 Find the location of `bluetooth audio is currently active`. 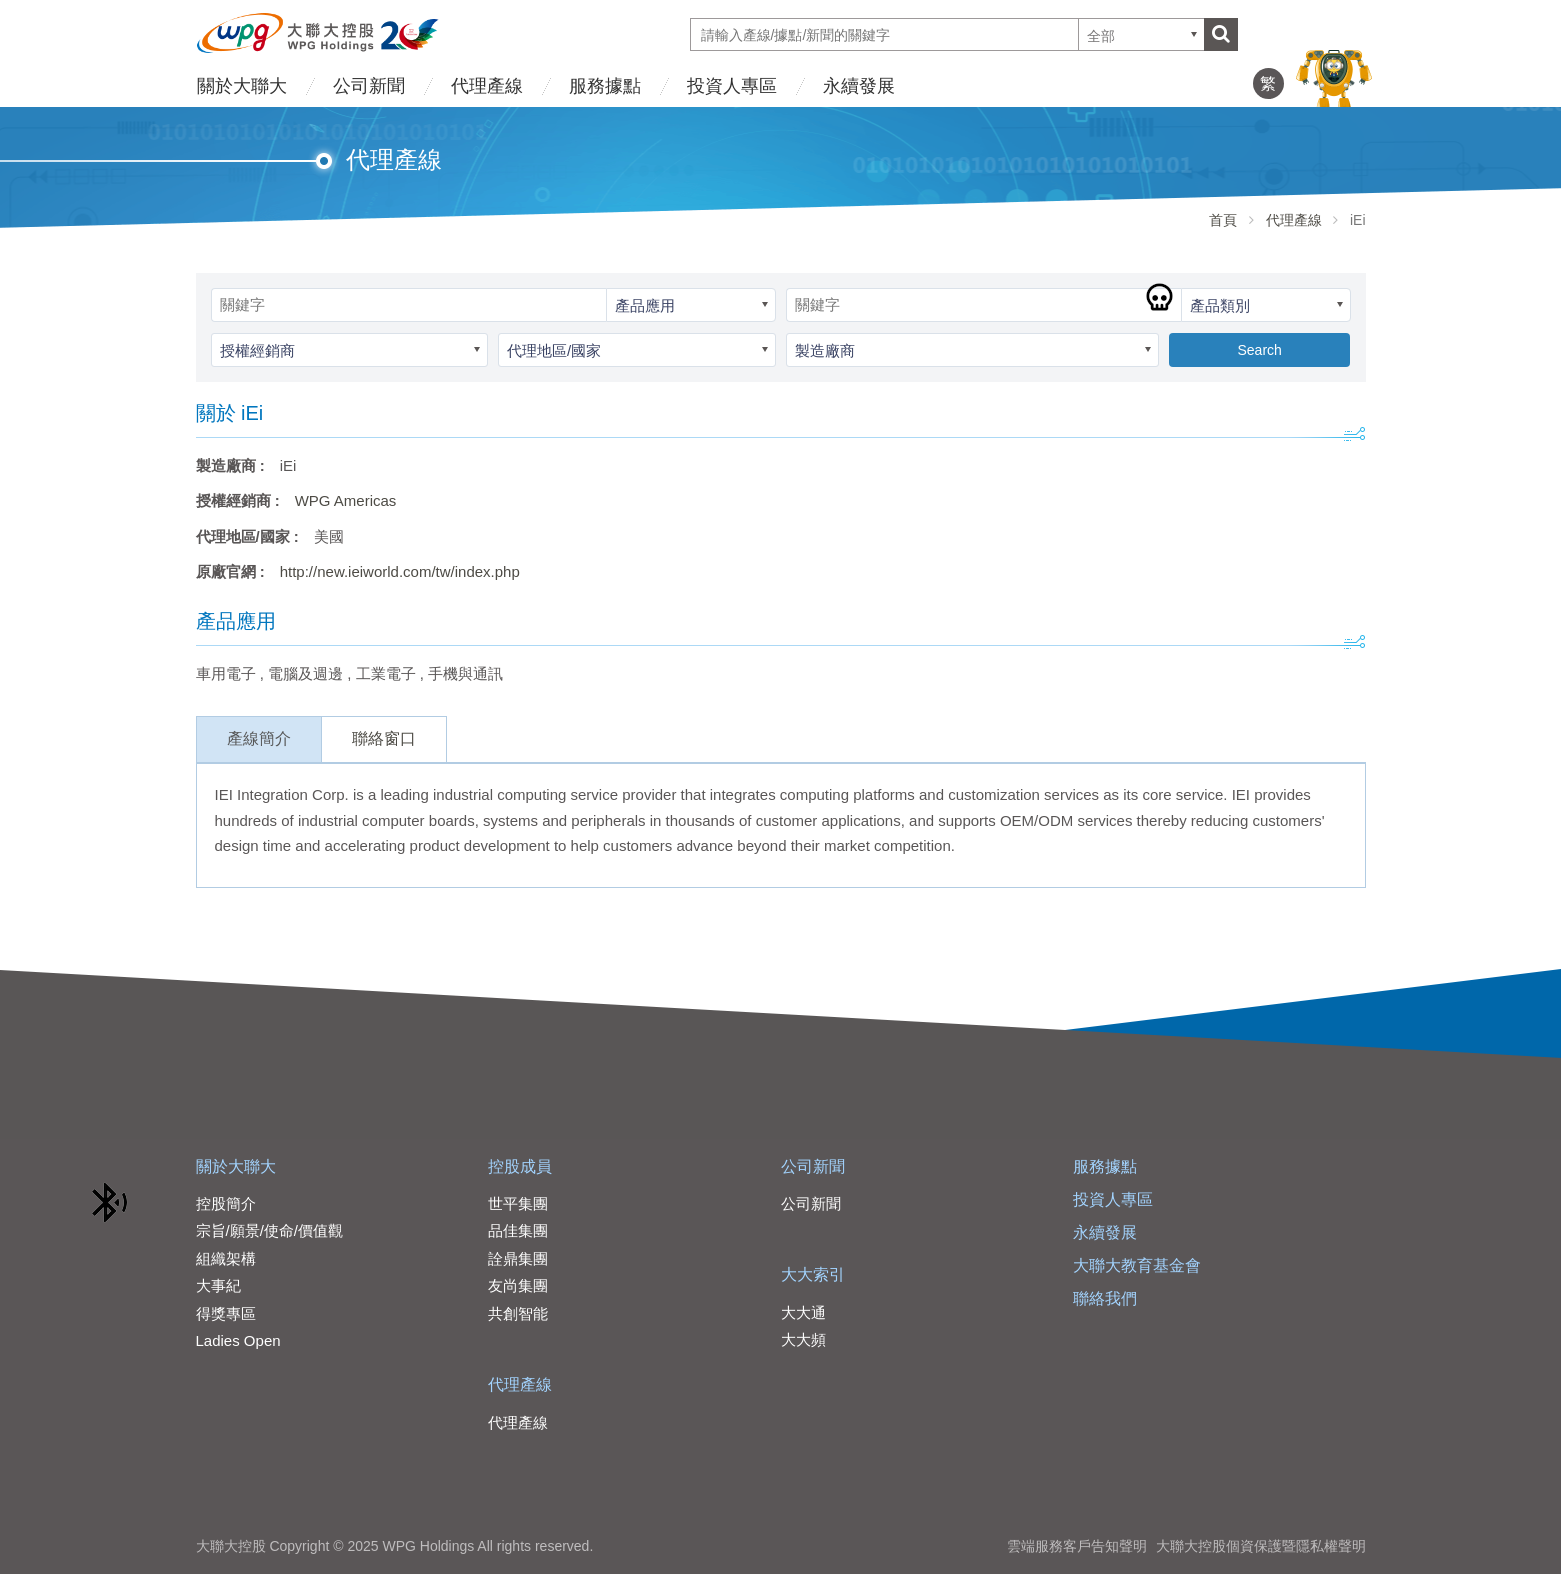

bluetooth audio is currently active is located at coordinates (109, 1202).